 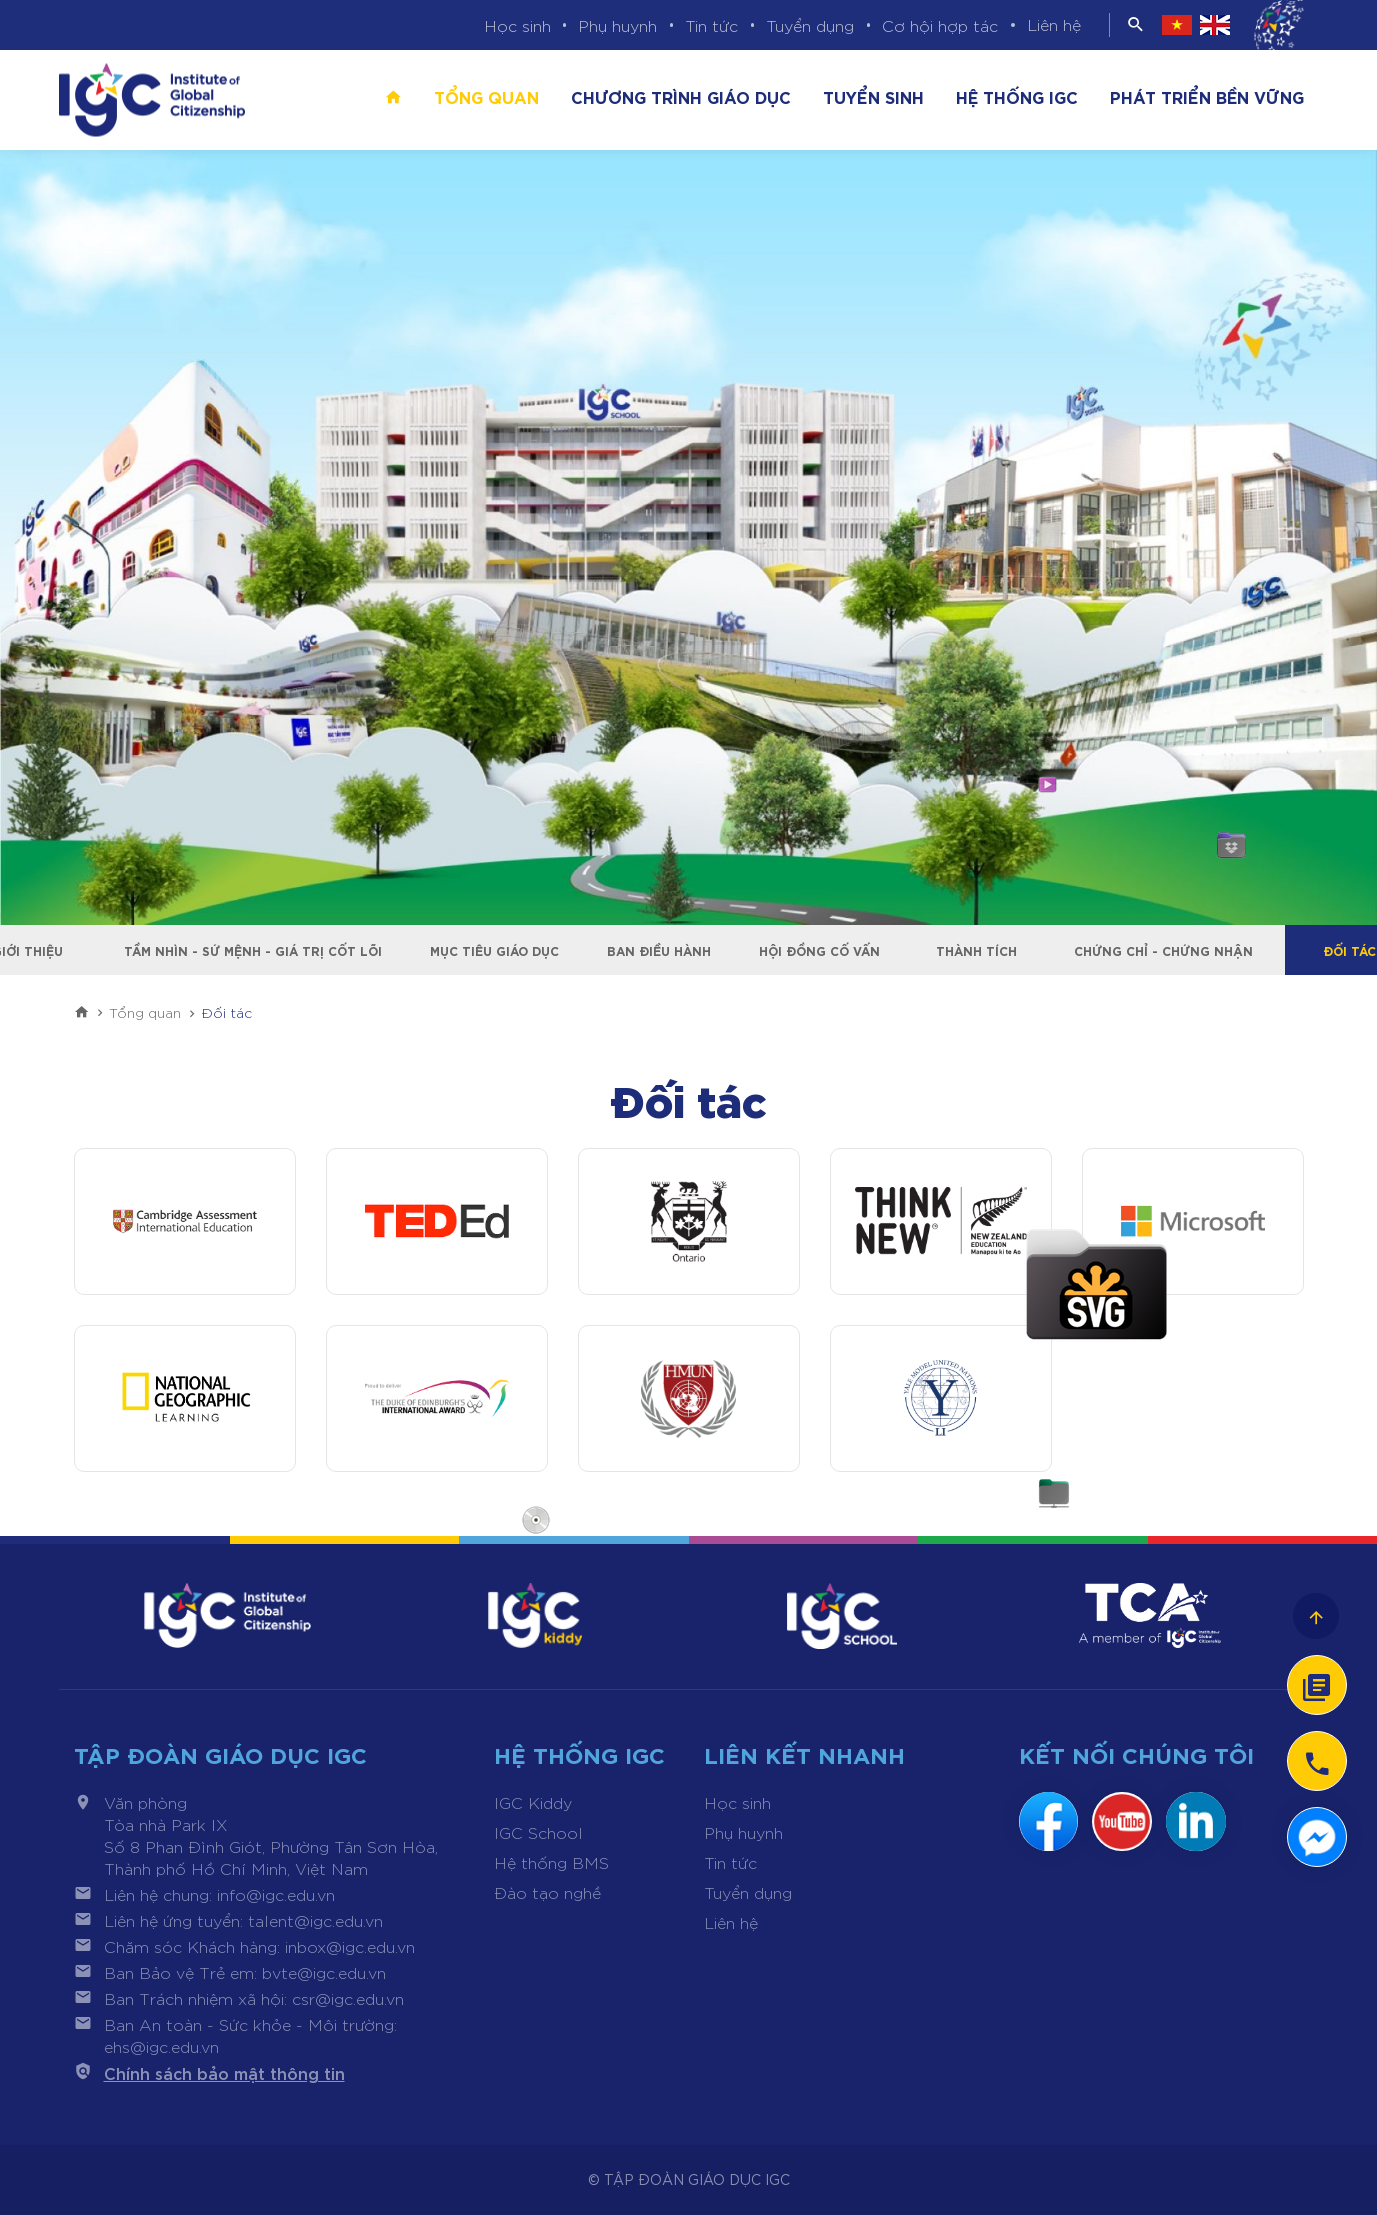 What do you see at coordinates (1231, 844) in the screenshot?
I see `open your dropbox synced folder` at bounding box center [1231, 844].